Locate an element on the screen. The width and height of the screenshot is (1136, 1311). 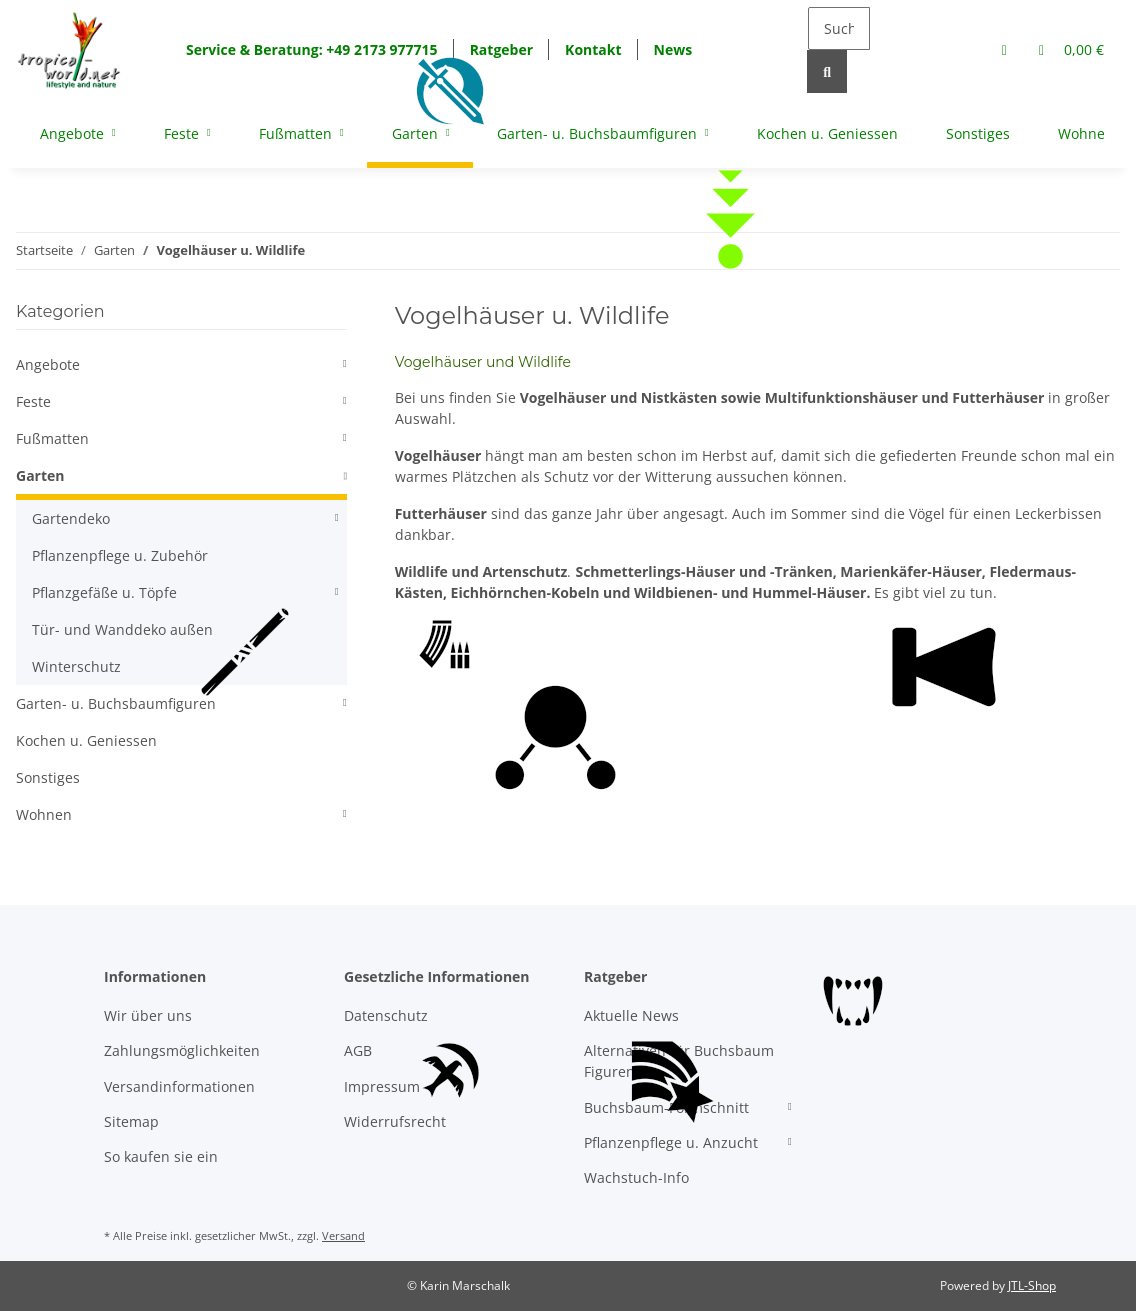
indicates a special achievement or rare reward is located at coordinates (675, 1084).